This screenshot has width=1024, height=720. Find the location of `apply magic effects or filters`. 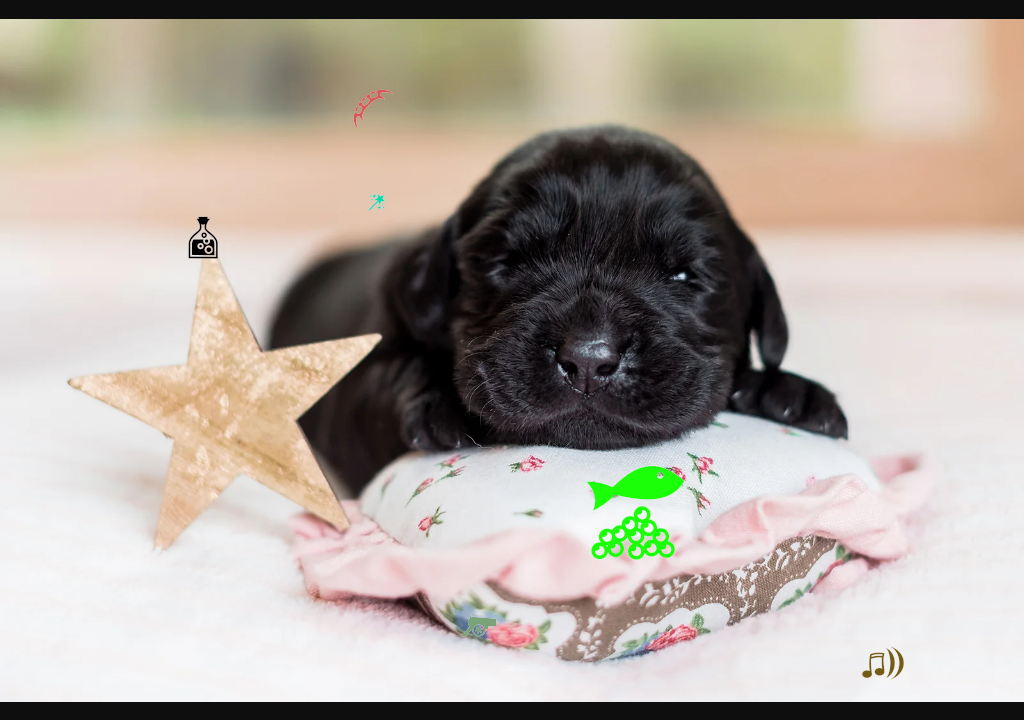

apply magic effects or filters is located at coordinates (377, 202).